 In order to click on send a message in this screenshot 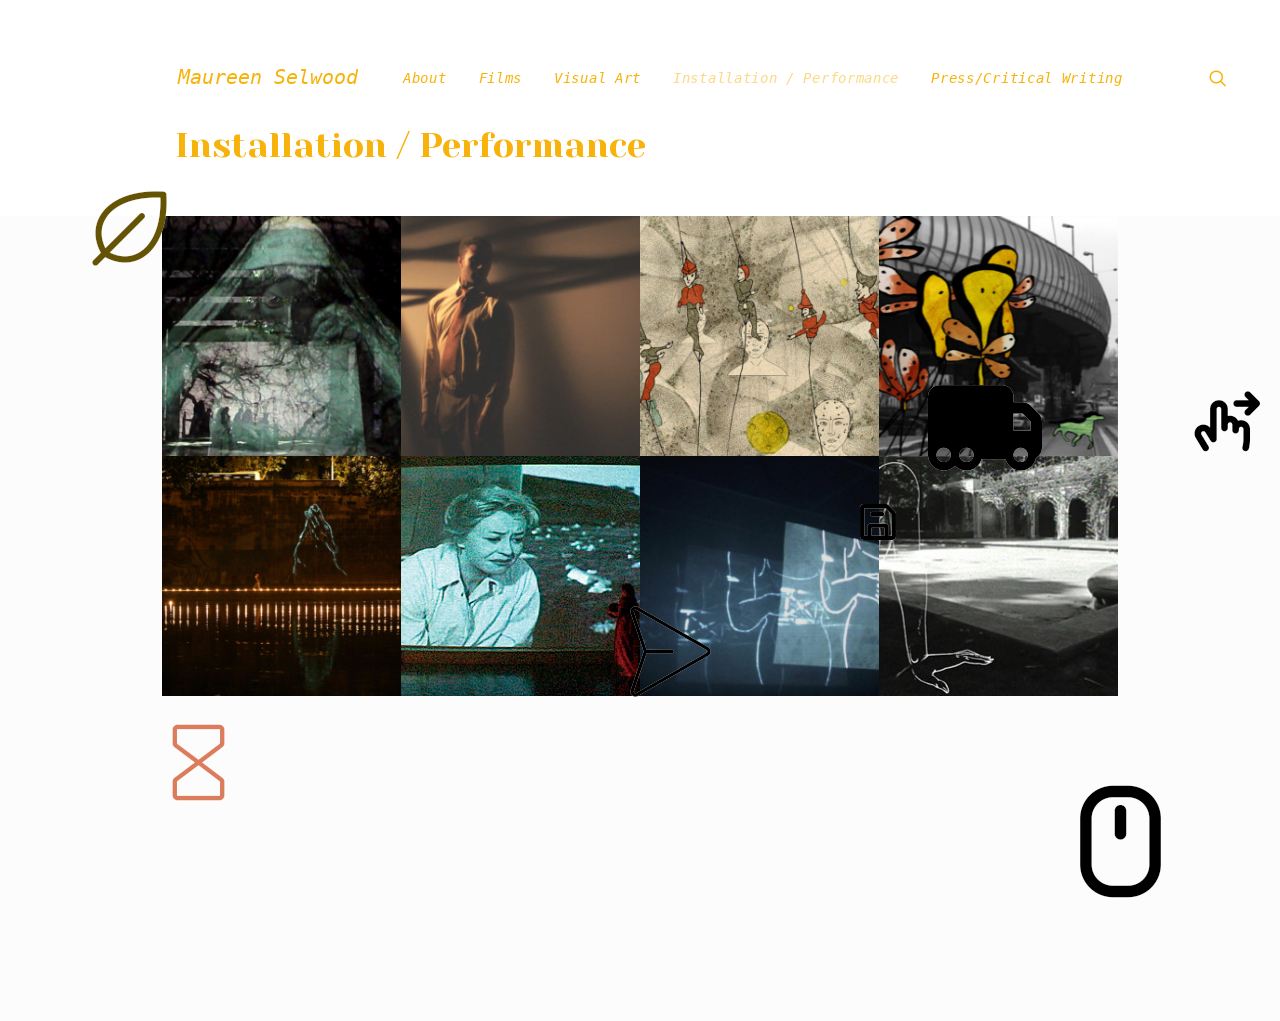, I will do `click(665, 651)`.